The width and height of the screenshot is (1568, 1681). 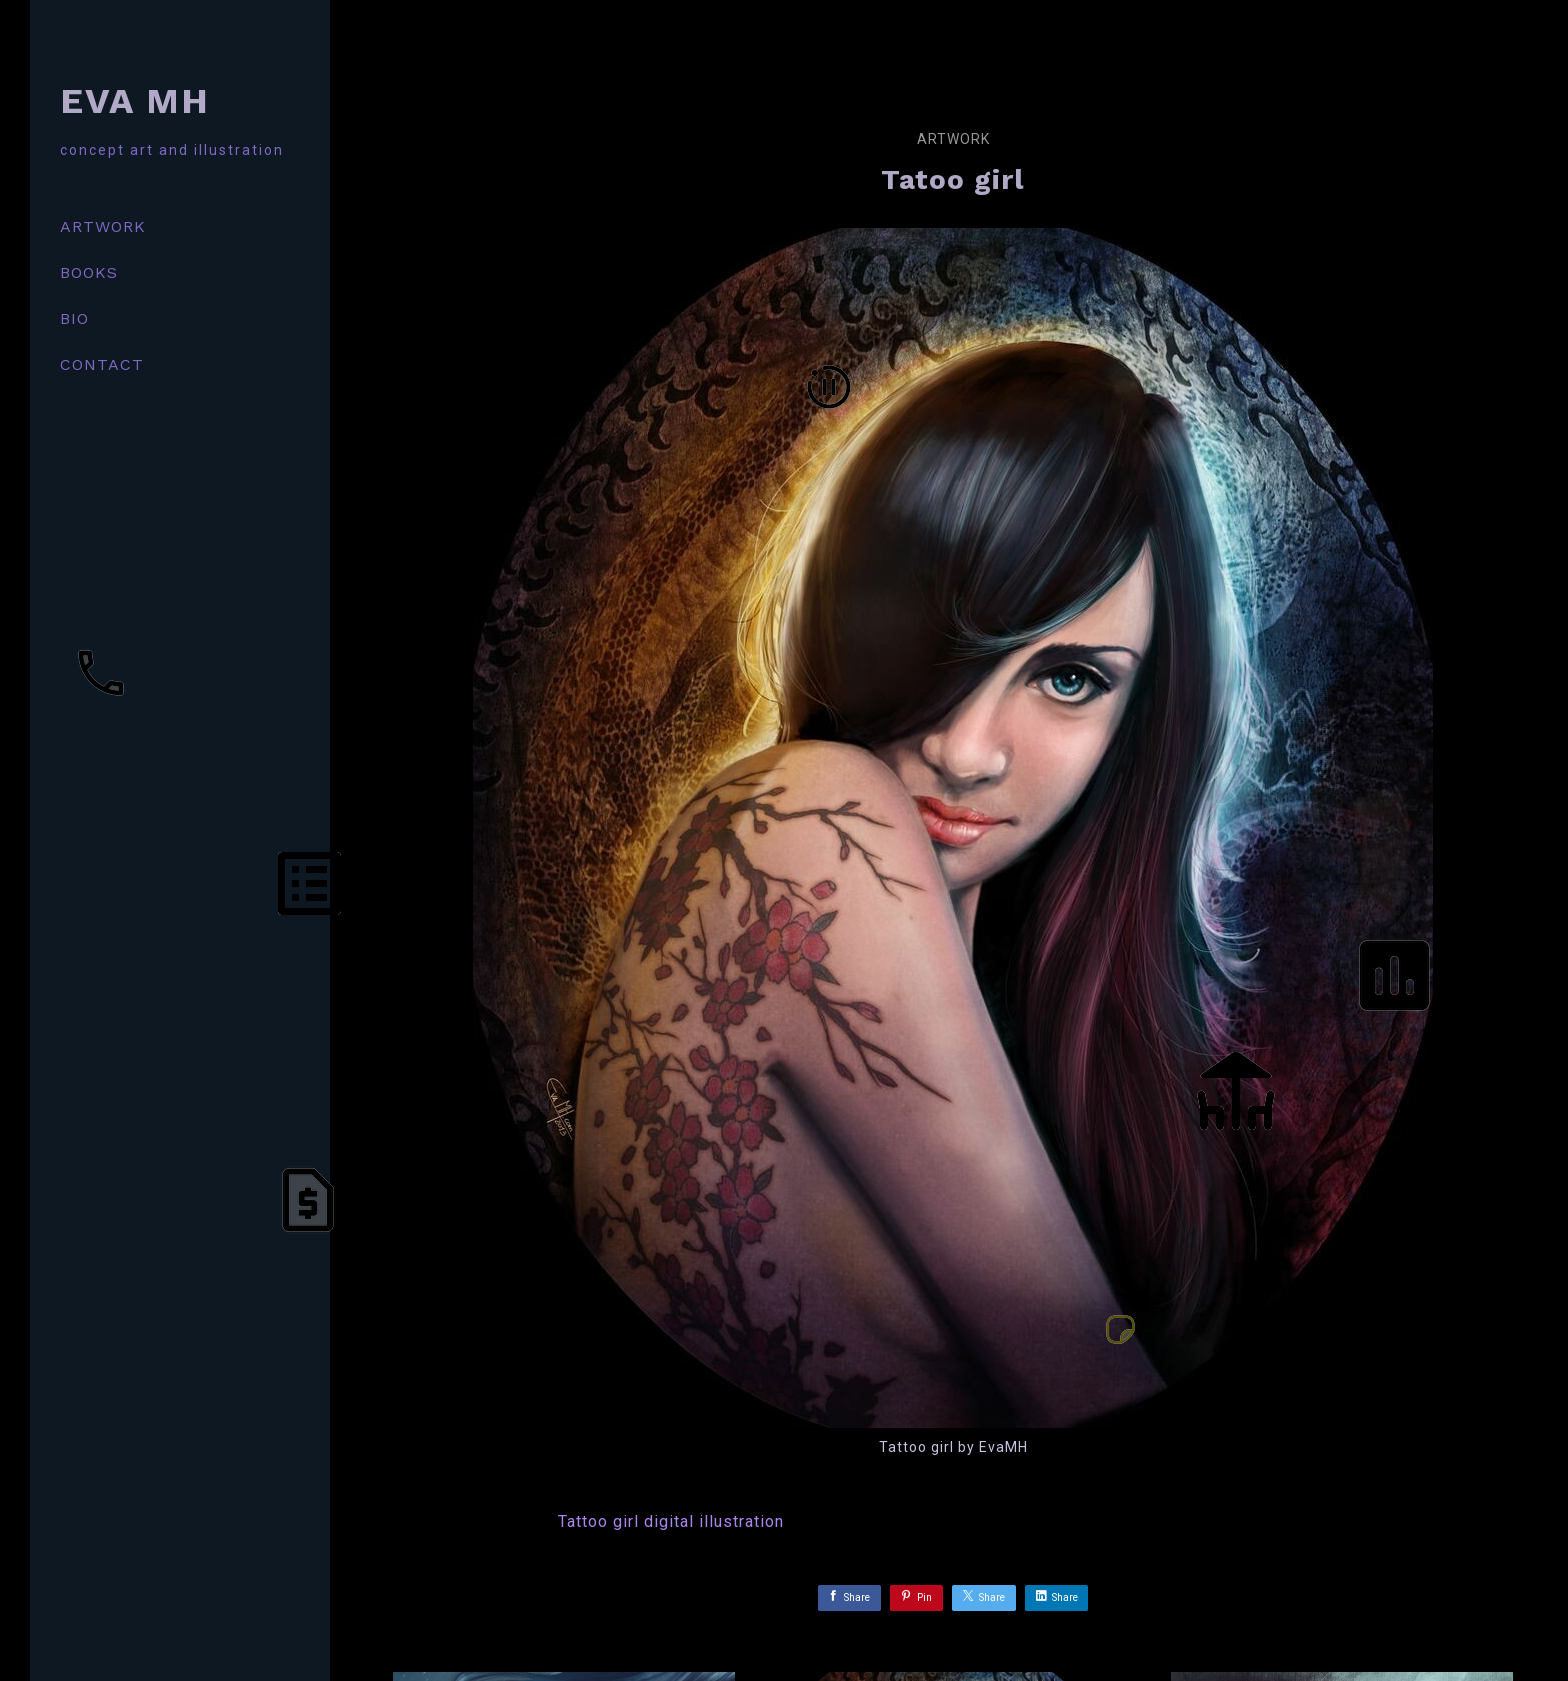 I want to click on view list details or summary, so click(x=309, y=883).